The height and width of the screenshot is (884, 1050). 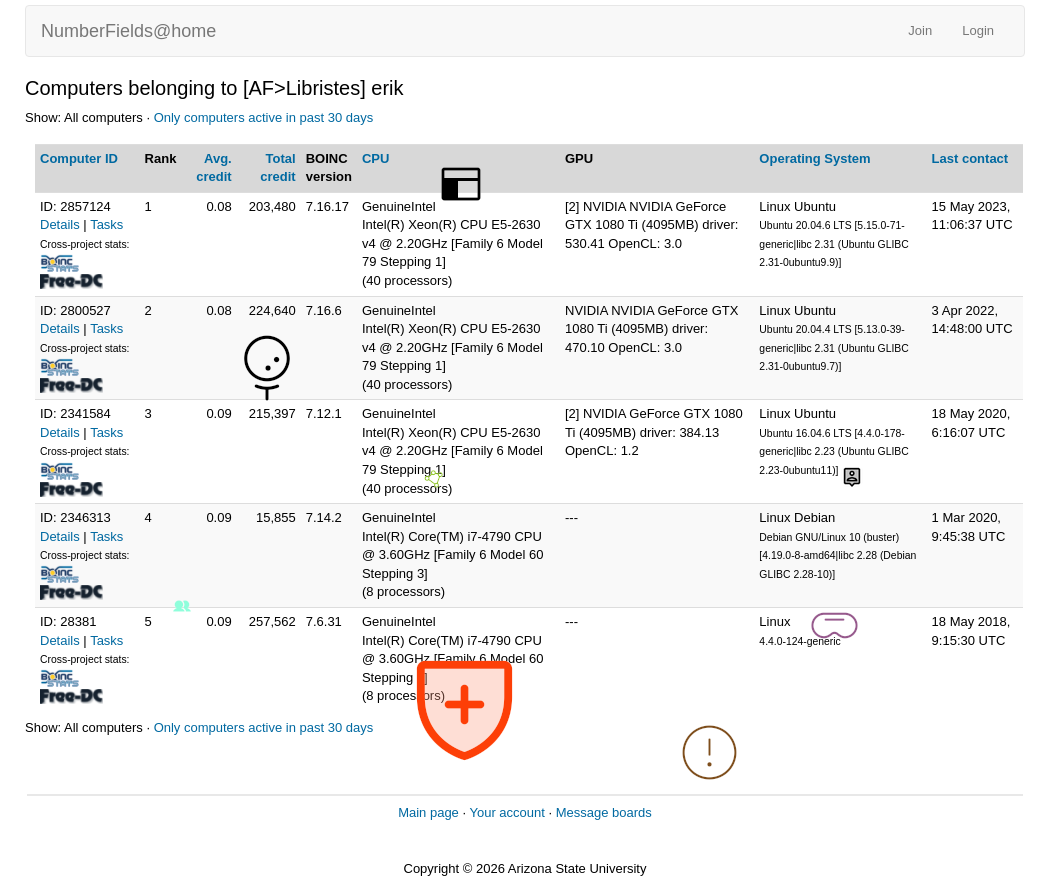 What do you see at coordinates (182, 606) in the screenshot?
I see `view all users or contacts` at bounding box center [182, 606].